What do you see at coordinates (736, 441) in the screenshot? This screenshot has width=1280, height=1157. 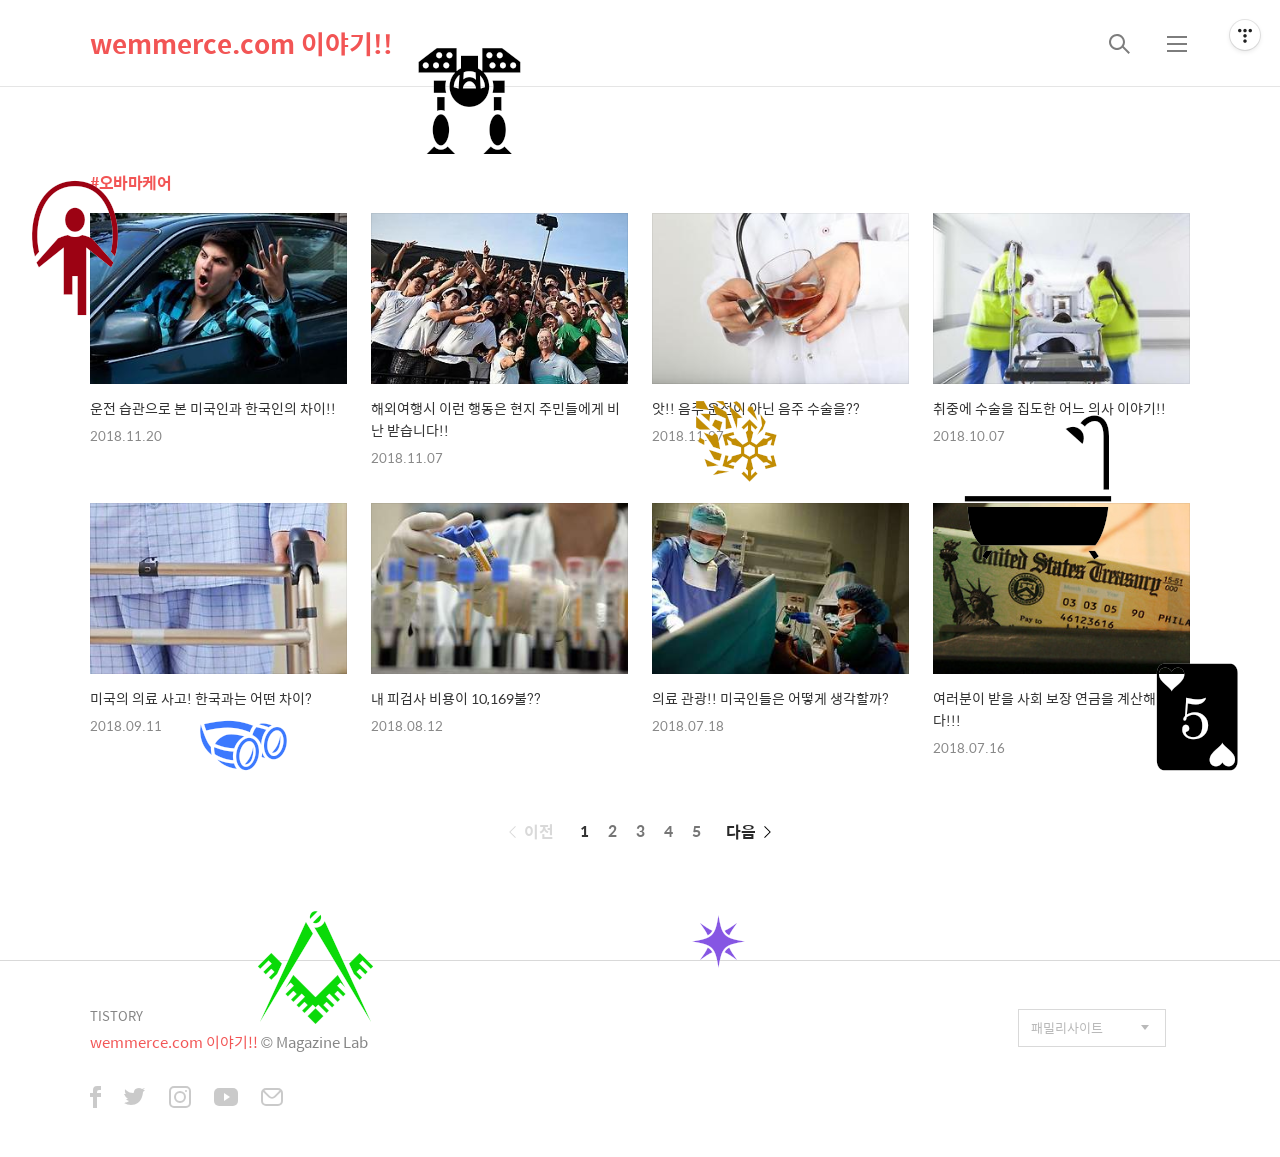 I see `cast ice or frost spell` at bounding box center [736, 441].